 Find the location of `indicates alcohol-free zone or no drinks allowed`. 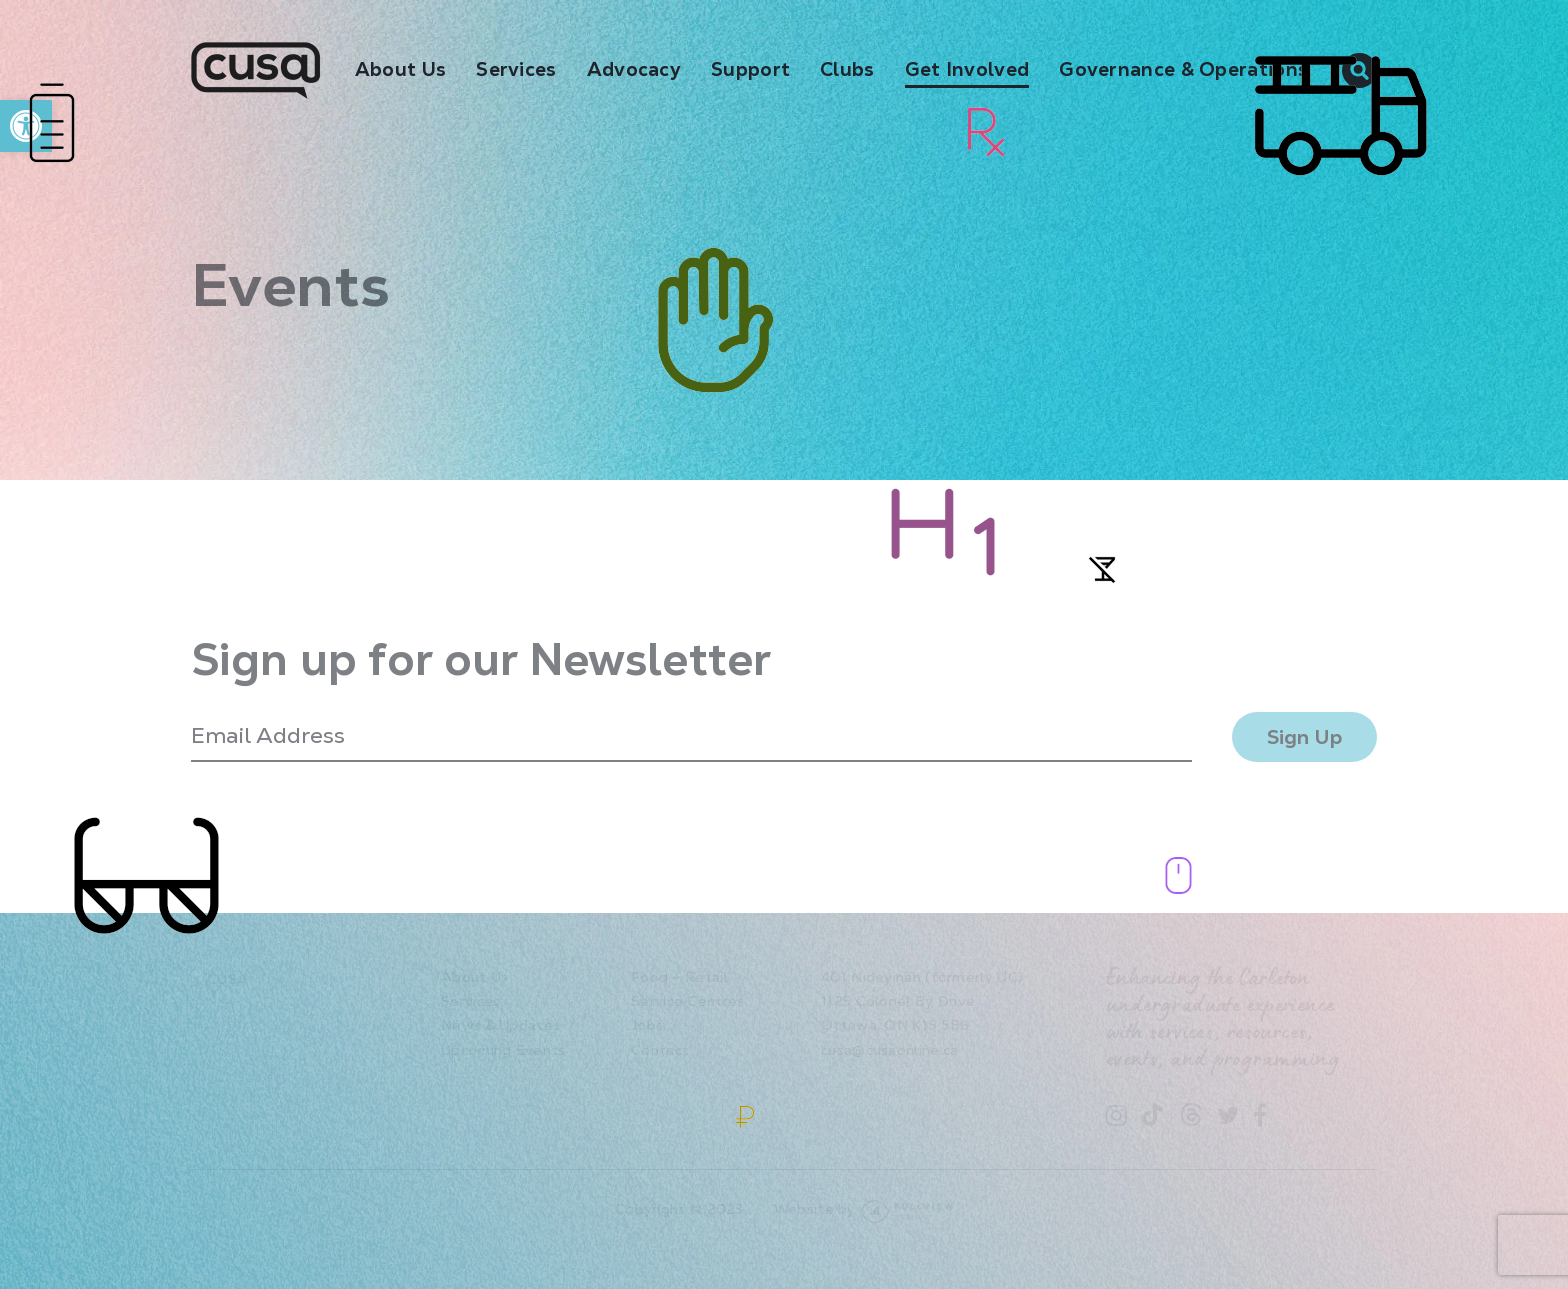

indicates alcohol-free zone or no drinks allowed is located at coordinates (1103, 569).